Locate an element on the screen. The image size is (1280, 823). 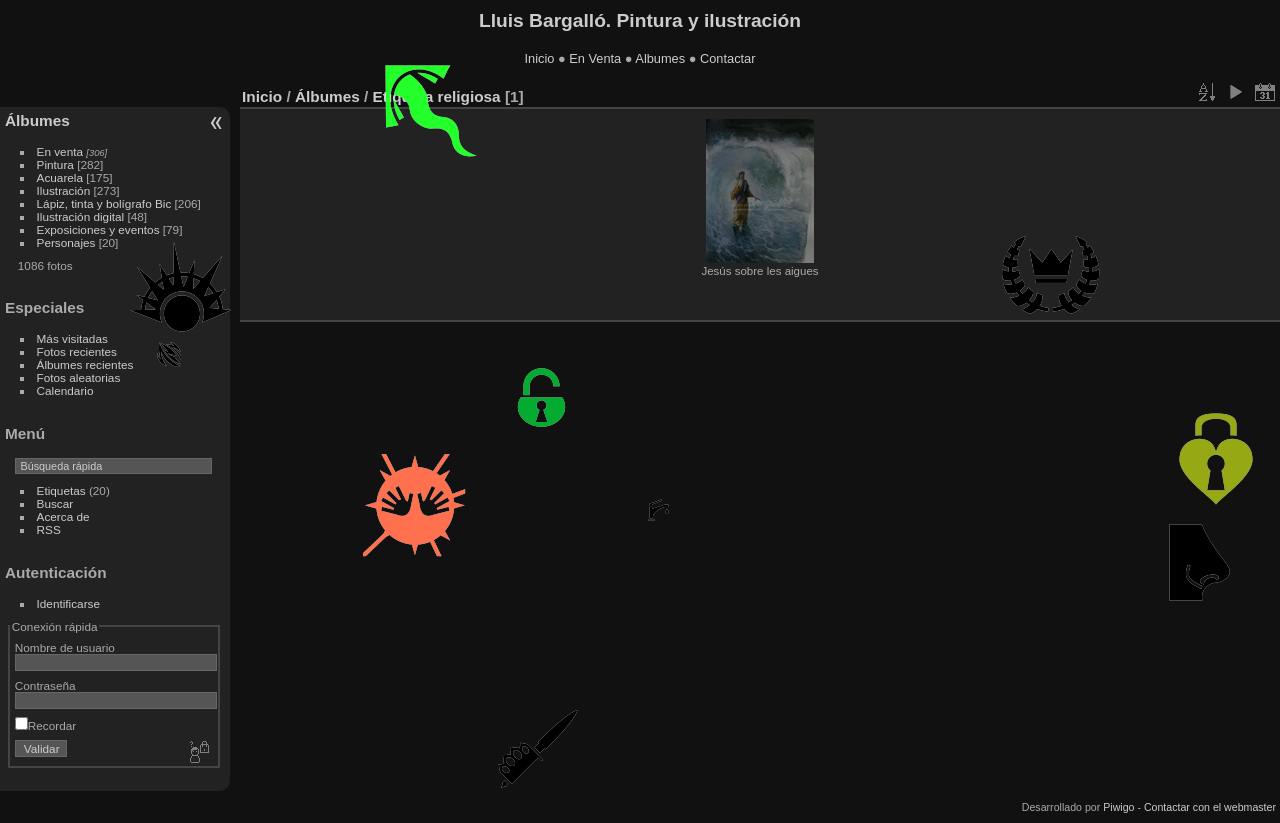
access kitchen or plumbing settings is located at coordinates (659, 509).